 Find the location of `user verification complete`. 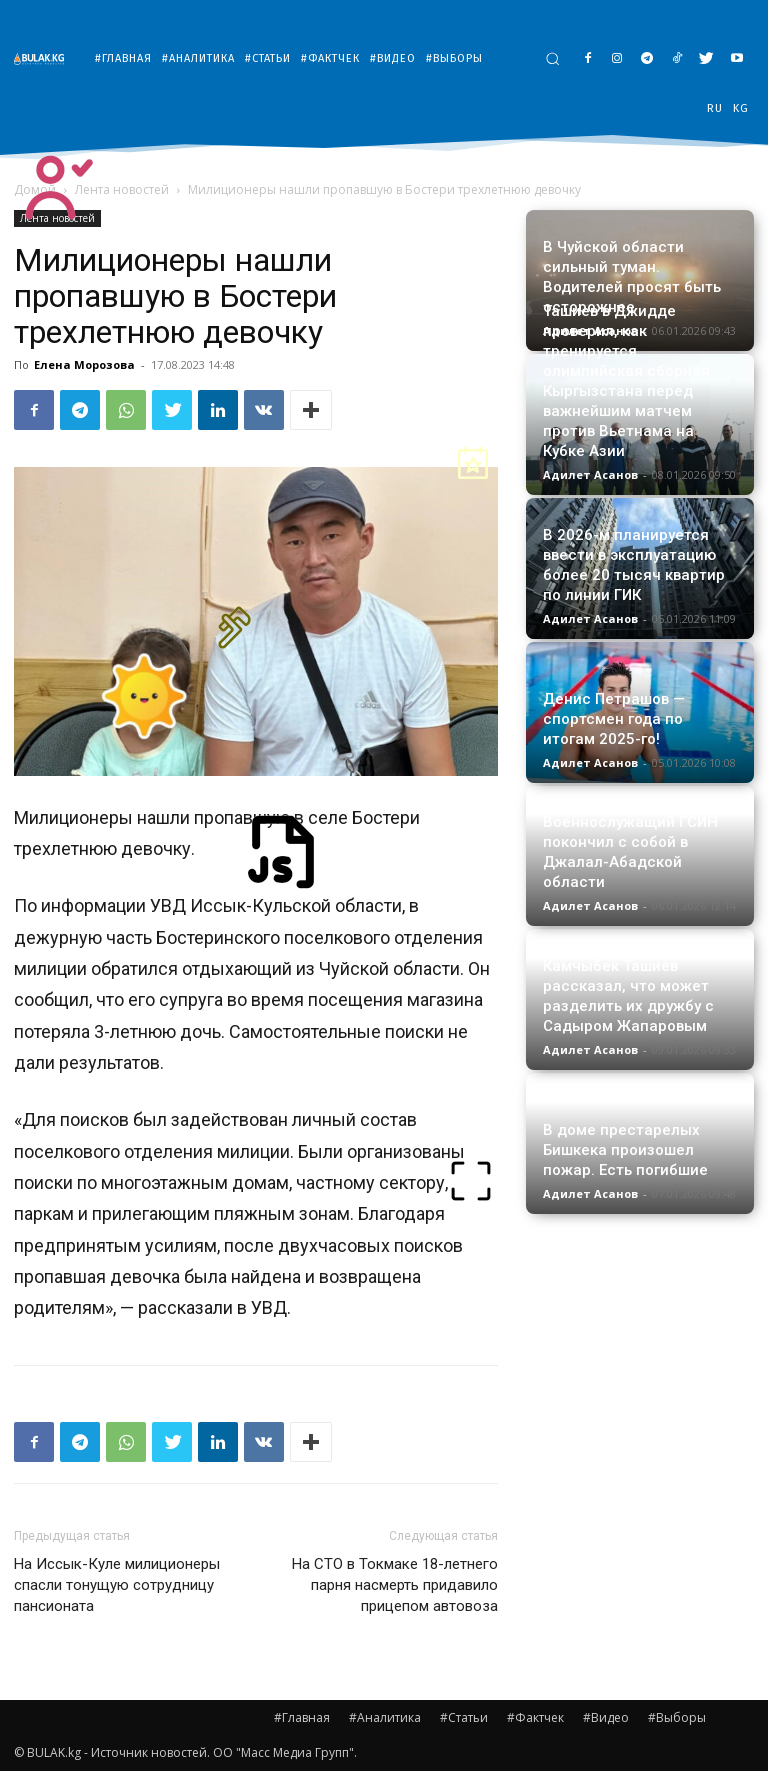

user verification complete is located at coordinates (57, 187).